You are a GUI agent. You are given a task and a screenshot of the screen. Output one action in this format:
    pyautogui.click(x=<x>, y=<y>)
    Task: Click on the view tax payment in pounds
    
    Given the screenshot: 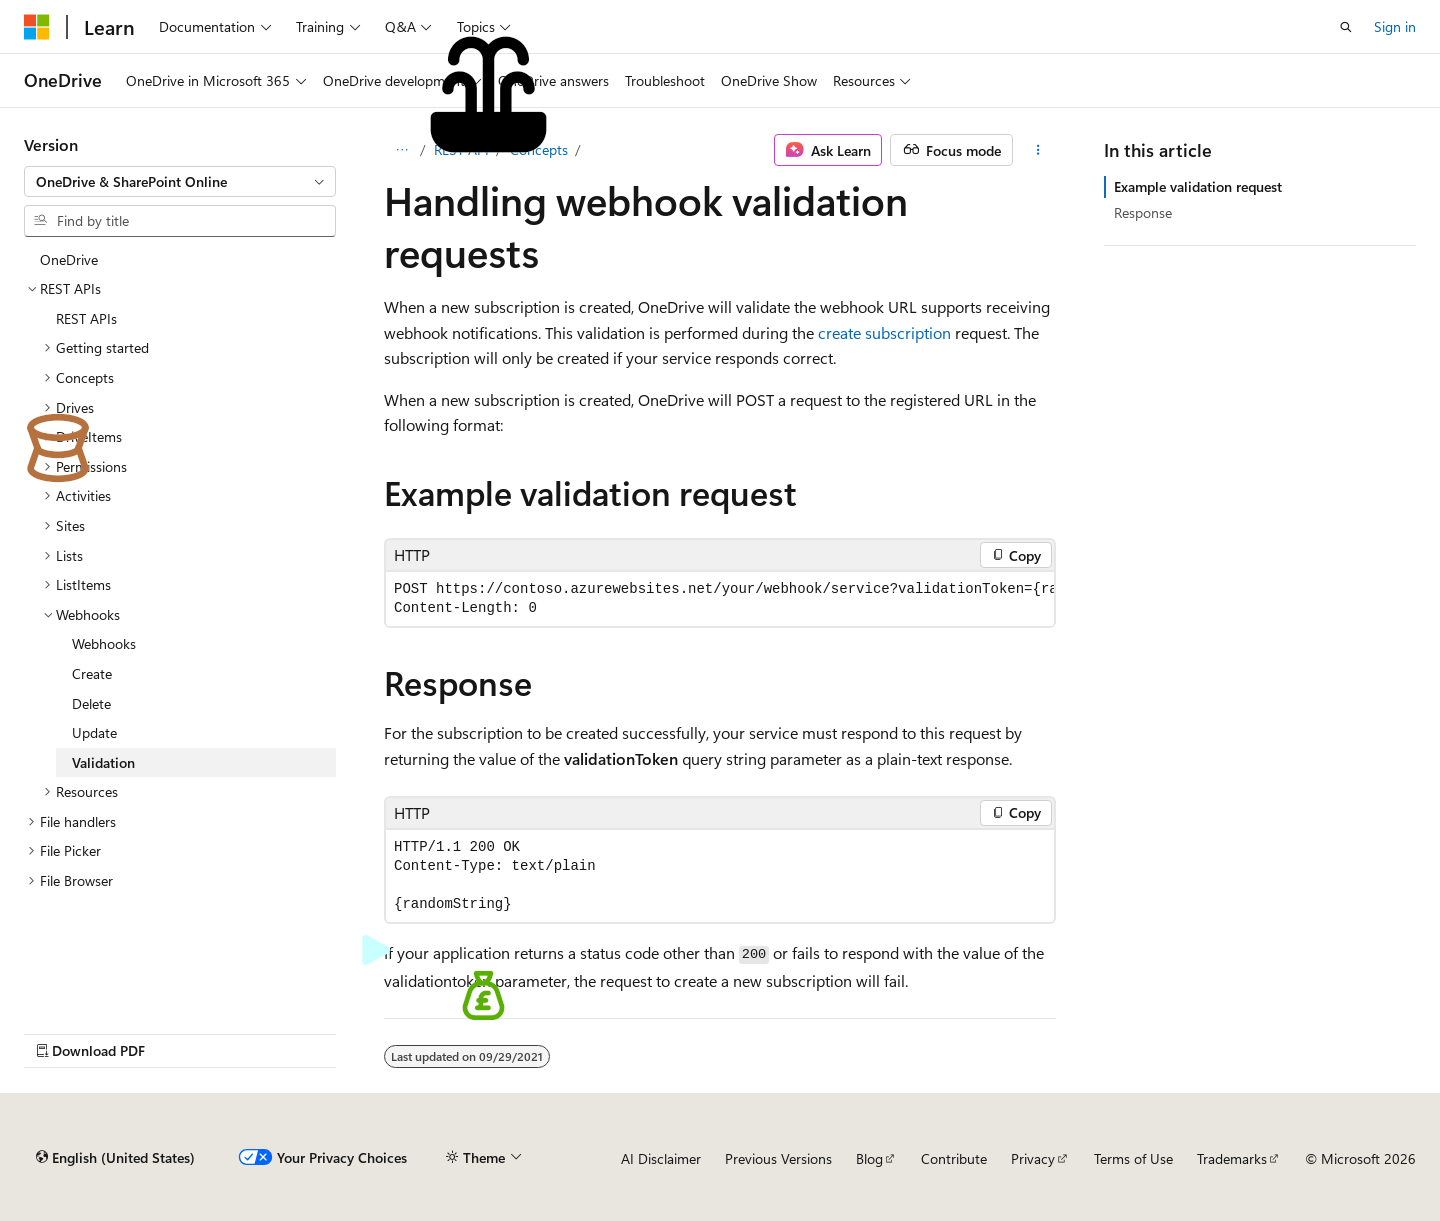 What is the action you would take?
    pyautogui.click(x=483, y=995)
    